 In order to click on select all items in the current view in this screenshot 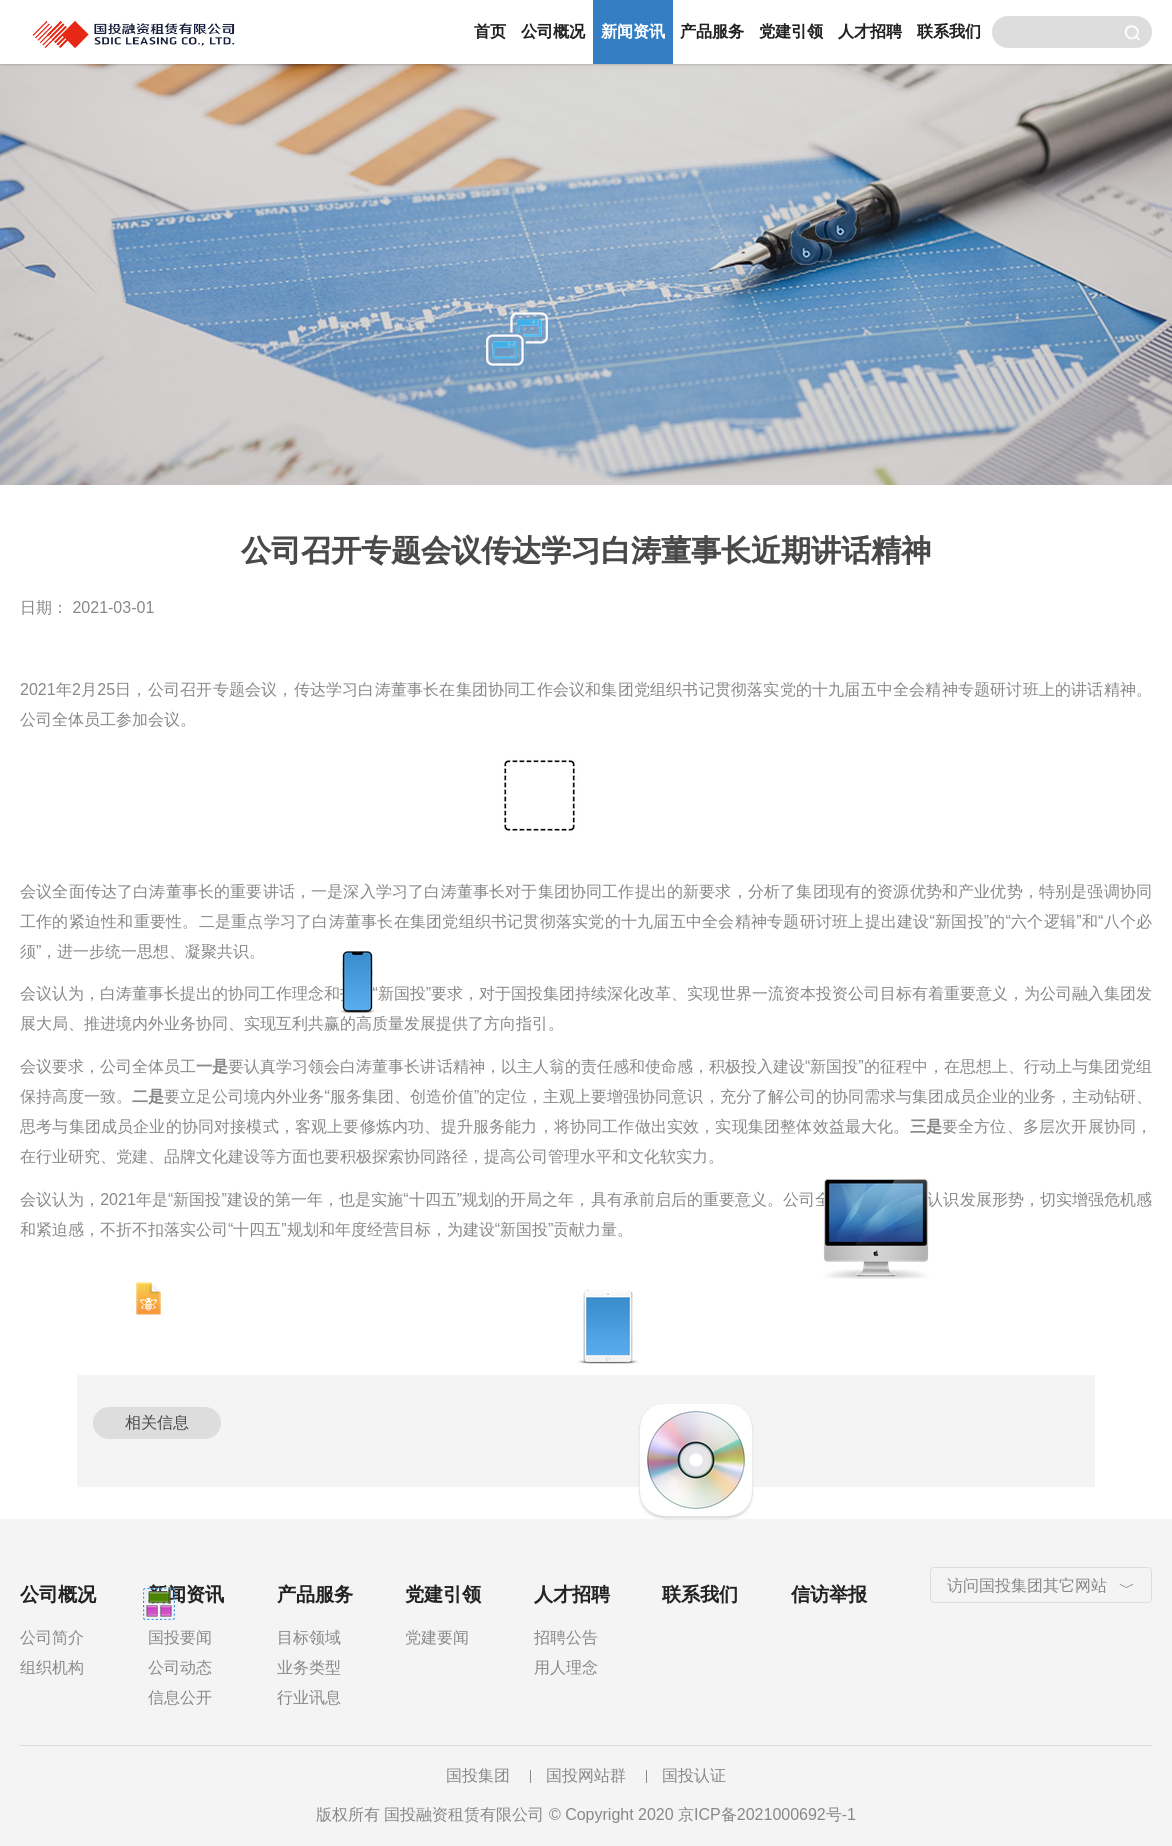, I will do `click(159, 1604)`.